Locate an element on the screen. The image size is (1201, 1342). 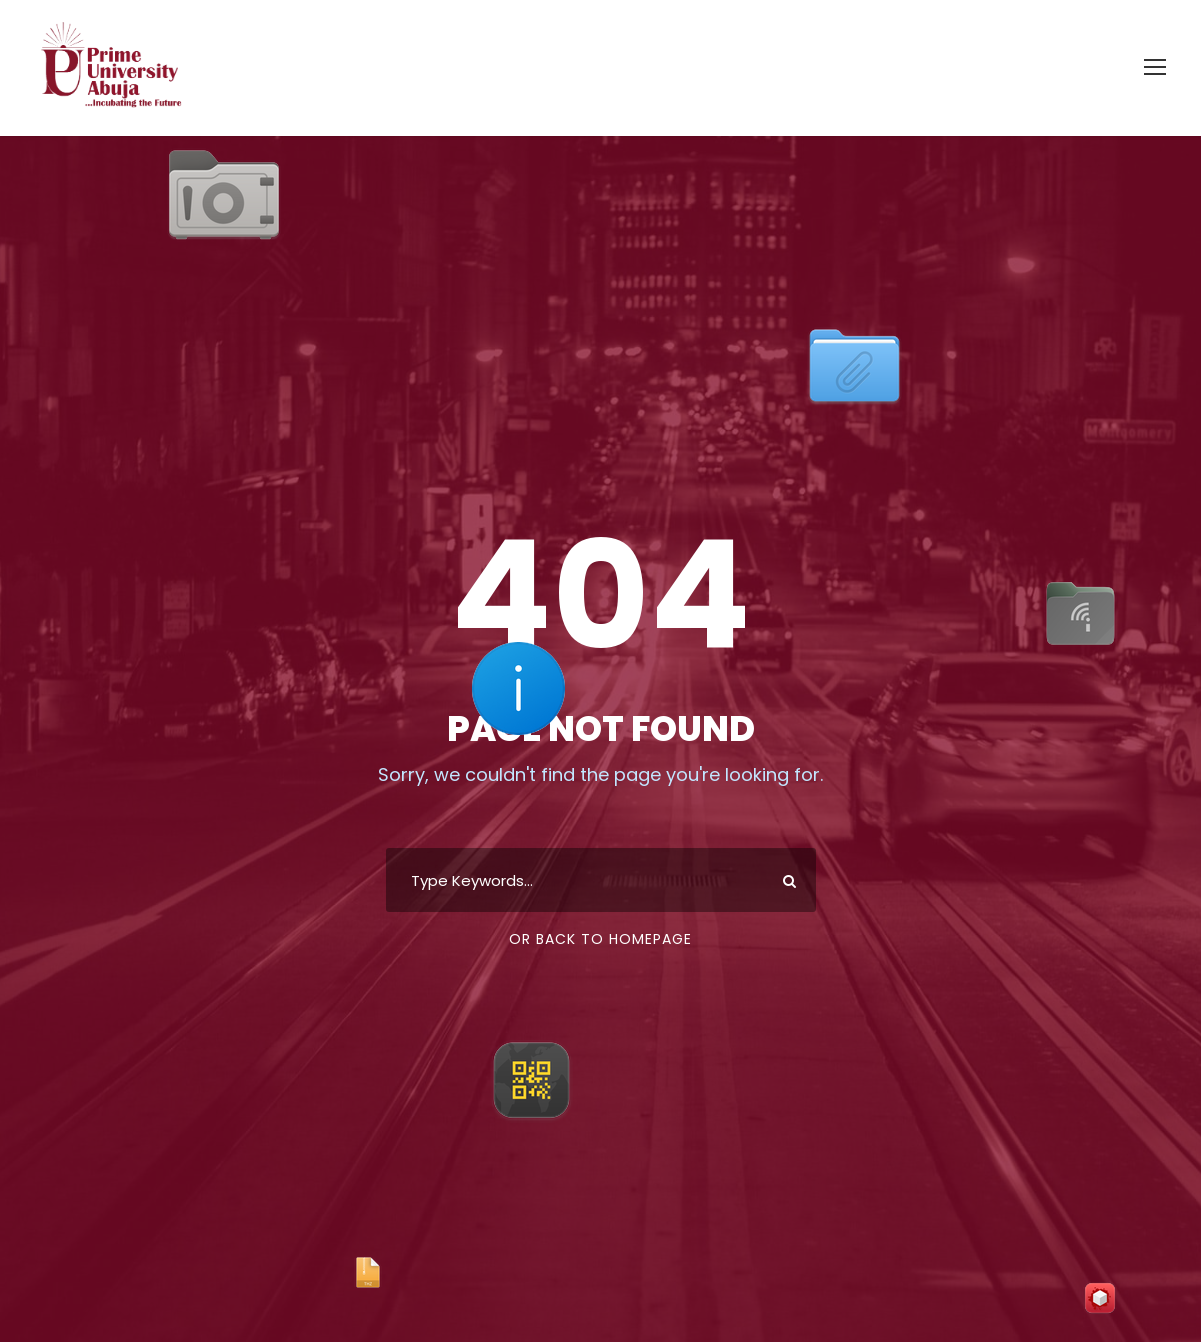
access a secure or locked folder is located at coordinates (223, 196).